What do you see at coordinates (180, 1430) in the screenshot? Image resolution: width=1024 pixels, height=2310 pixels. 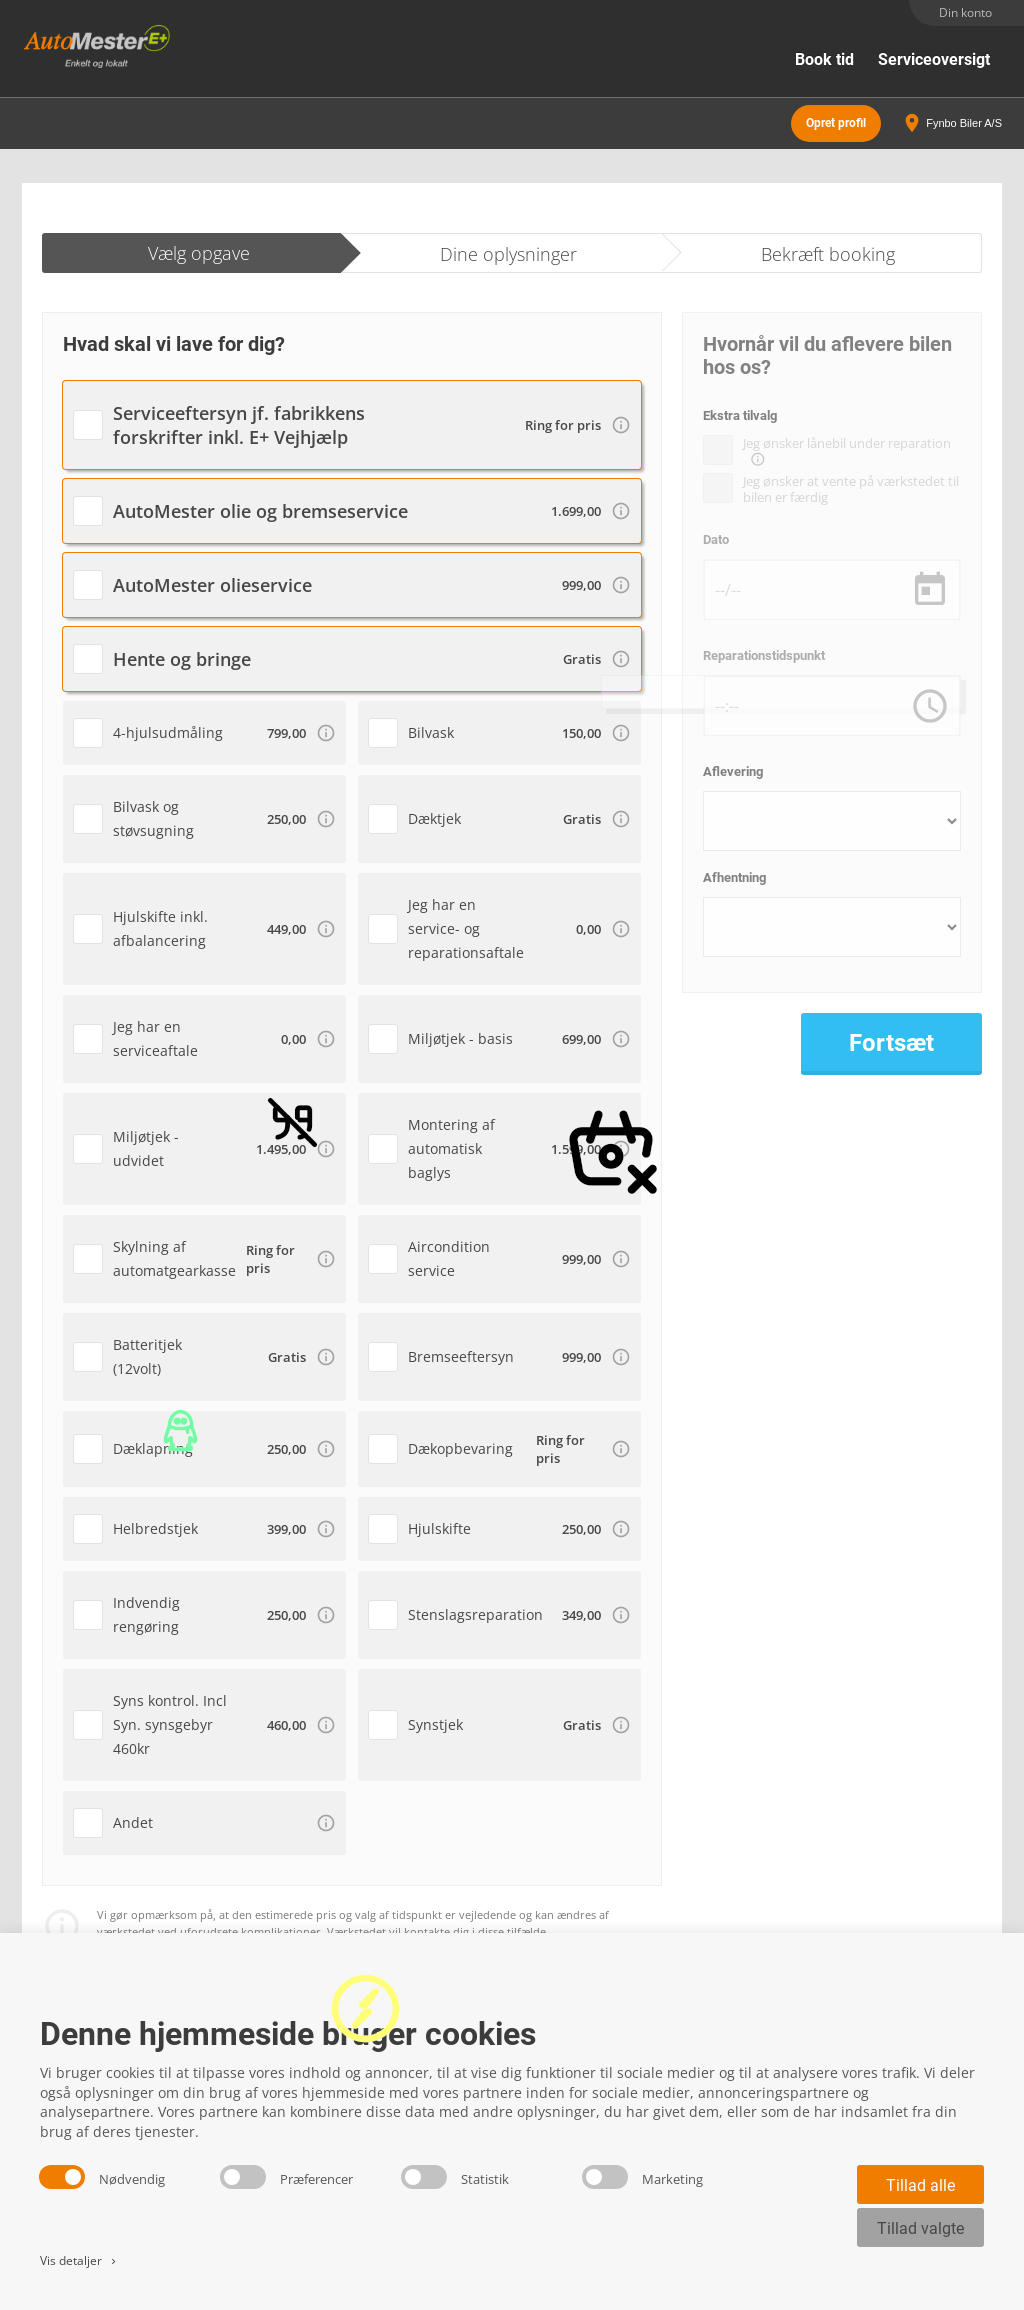 I see `open QQ messenger` at bounding box center [180, 1430].